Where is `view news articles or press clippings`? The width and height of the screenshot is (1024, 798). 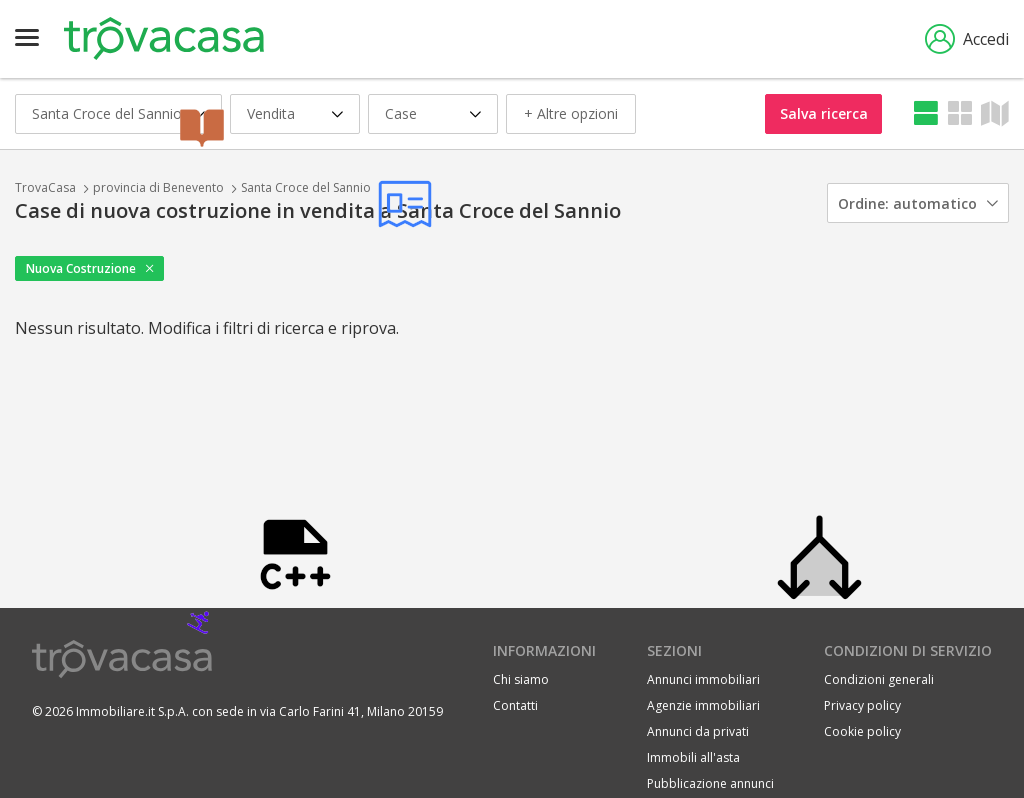
view news articles or press clippings is located at coordinates (405, 203).